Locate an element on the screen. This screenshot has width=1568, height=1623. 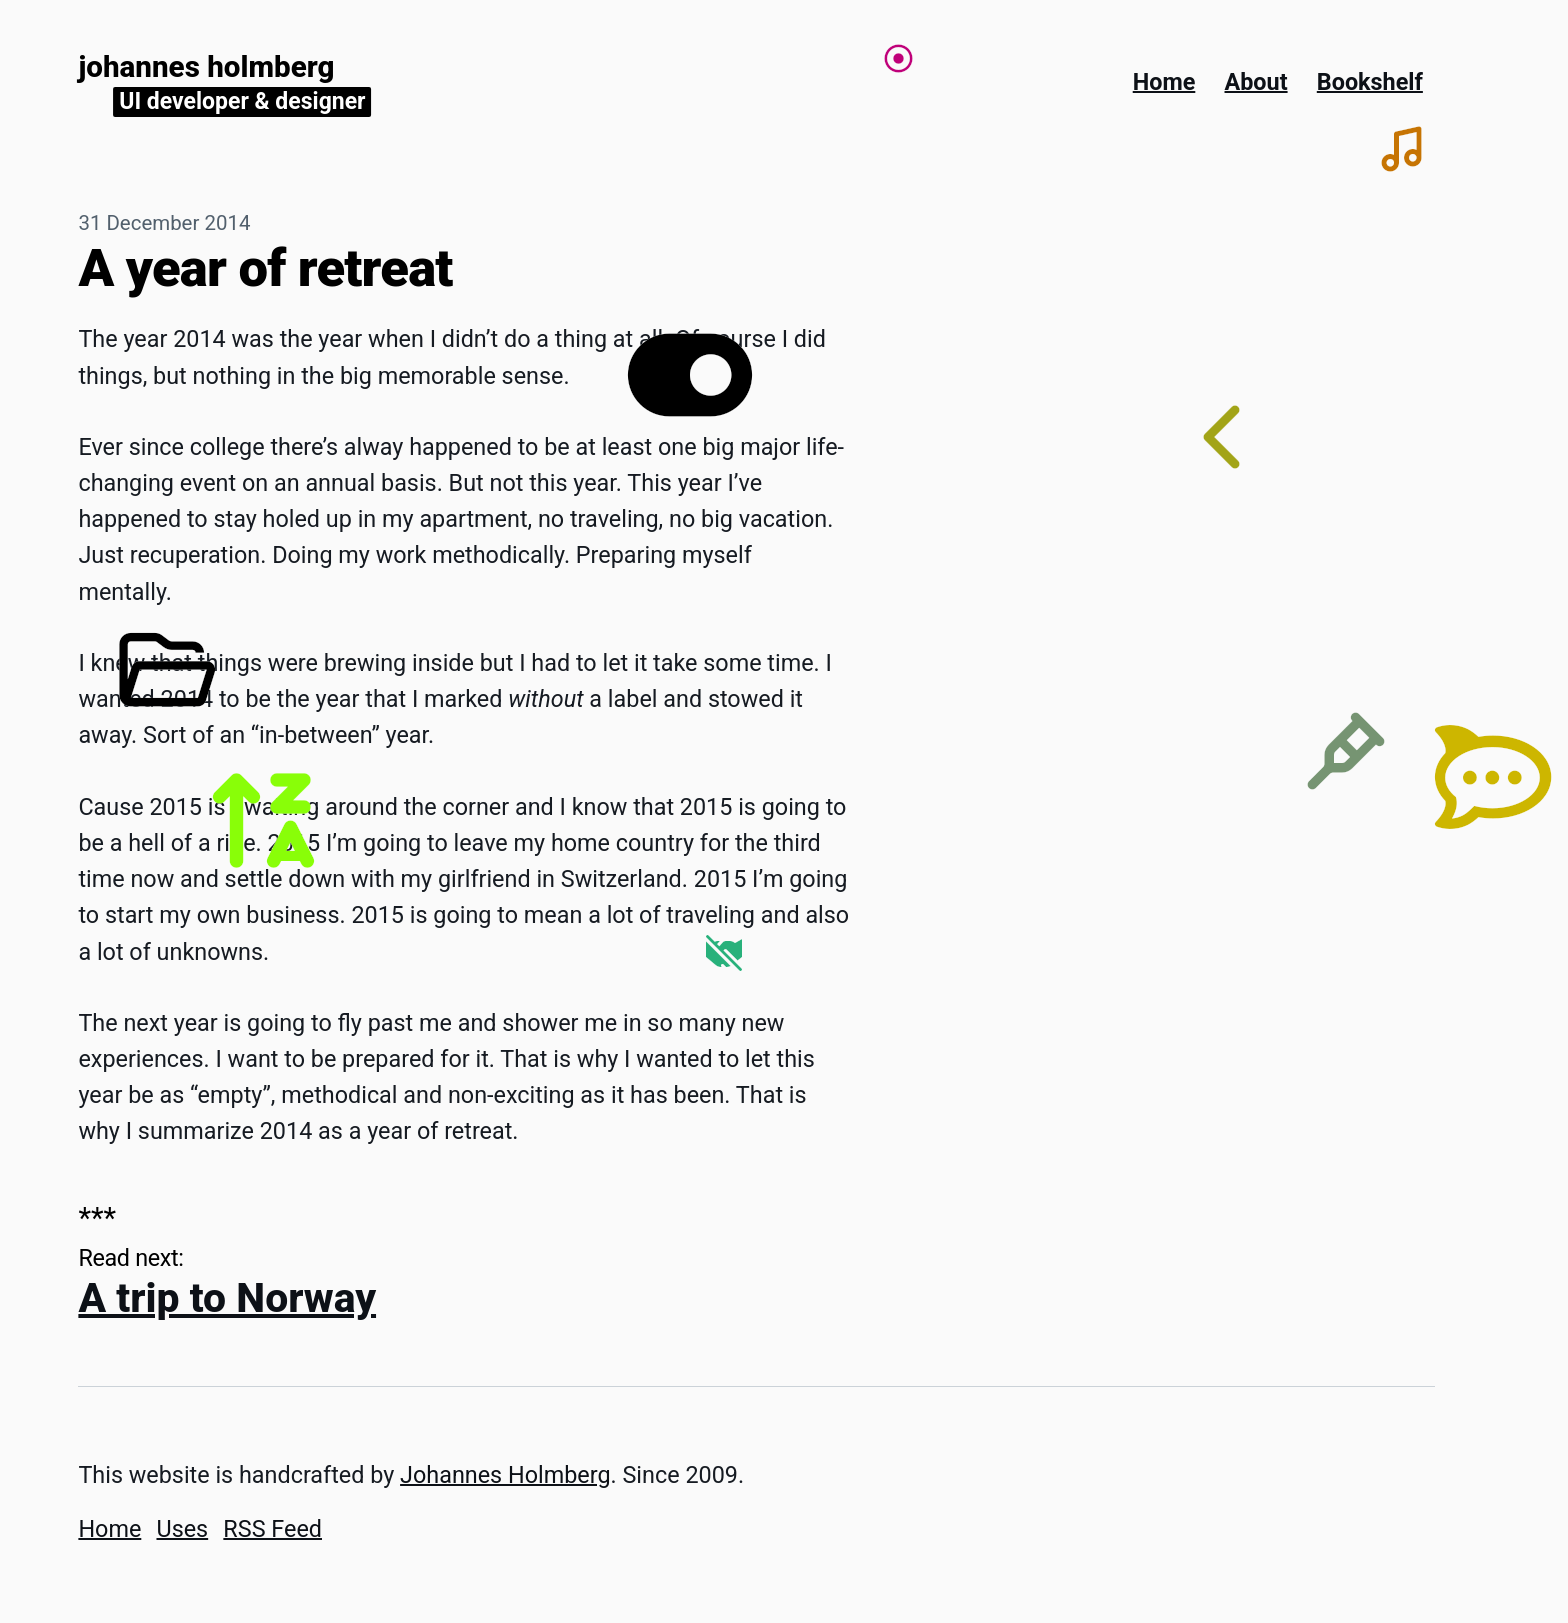
sort items alphabetically from Z to A is located at coordinates (263, 820).